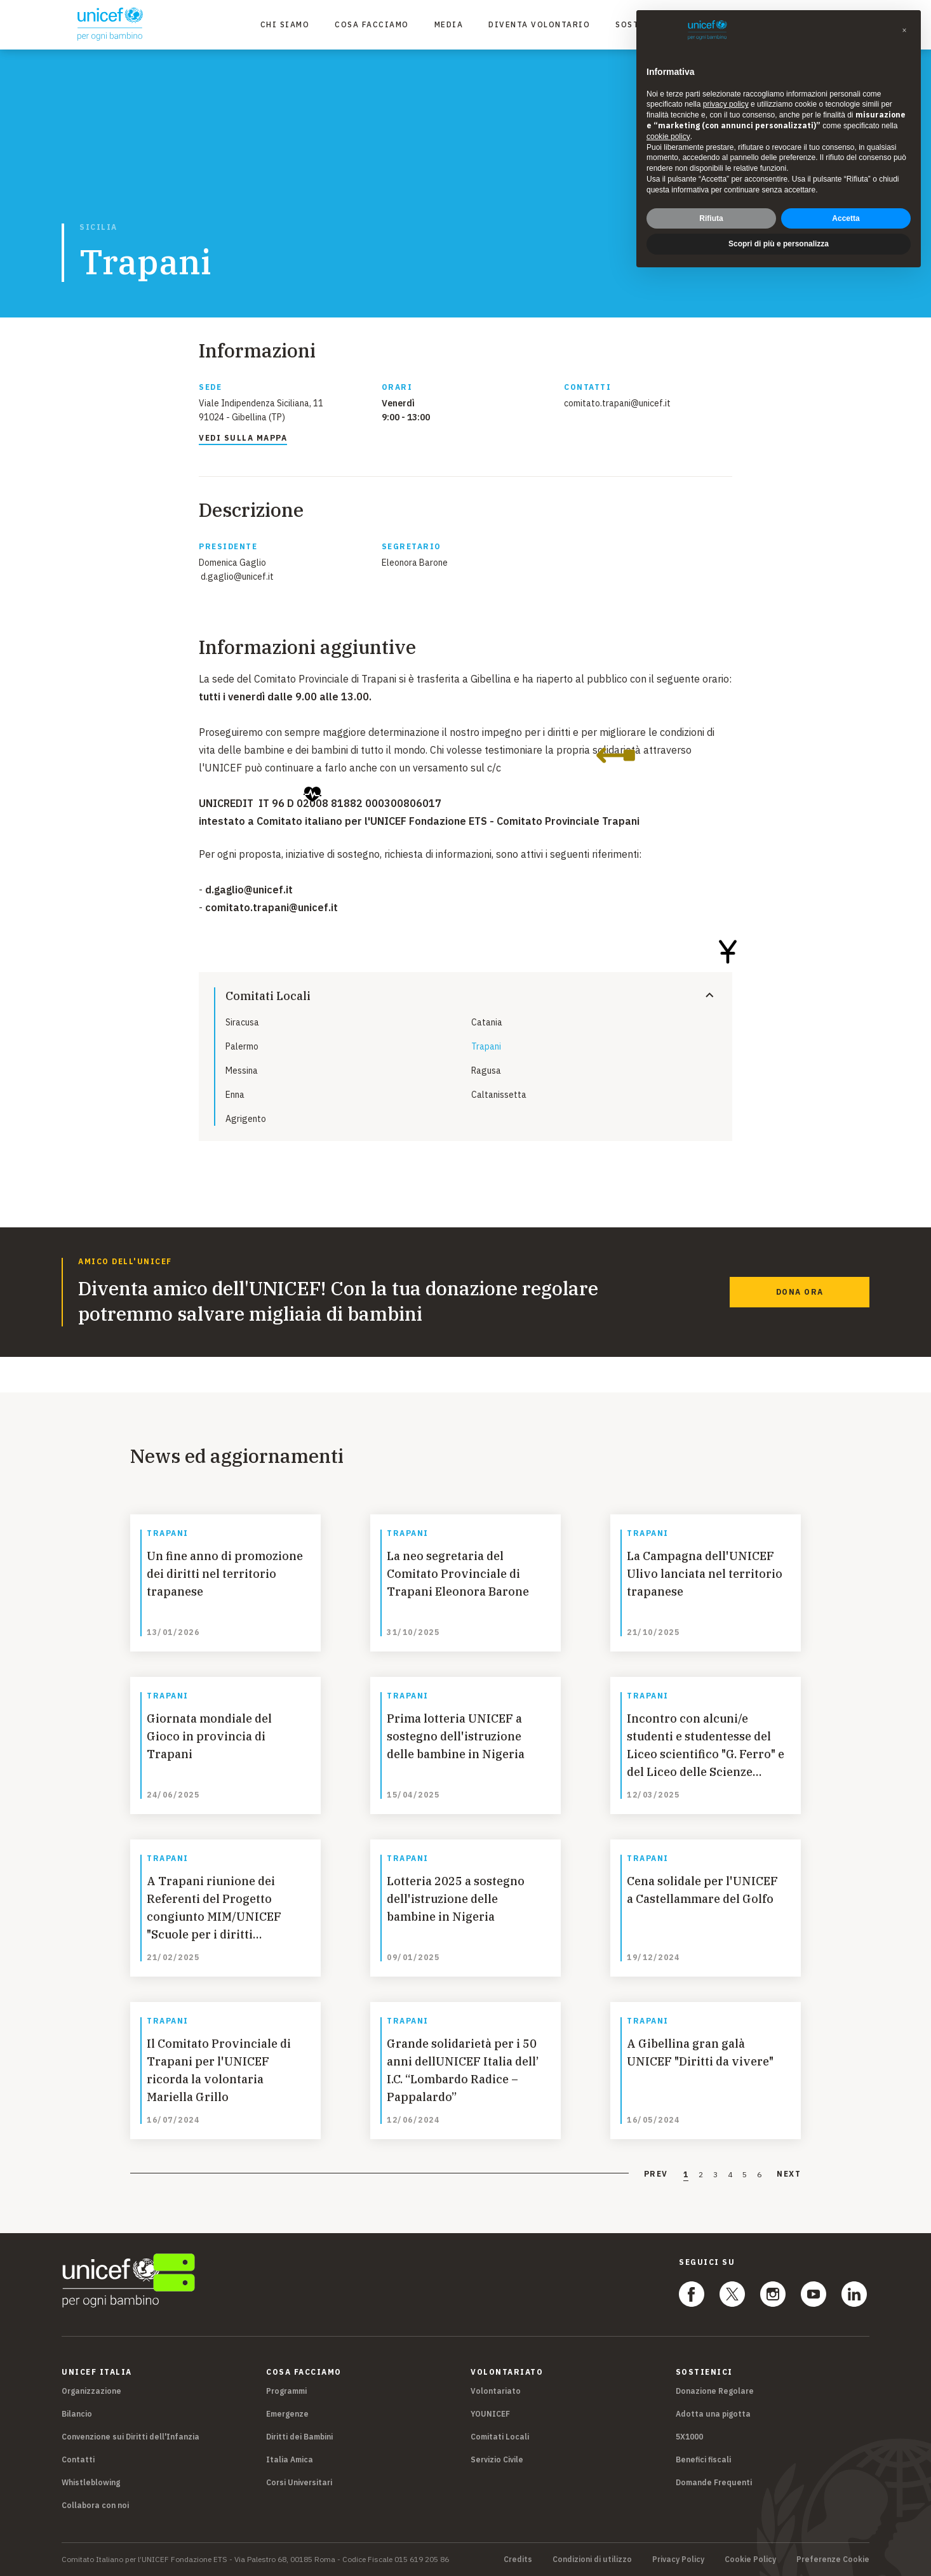 This screenshot has width=931, height=2576. What do you see at coordinates (615, 755) in the screenshot?
I see `go back to previous screen` at bounding box center [615, 755].